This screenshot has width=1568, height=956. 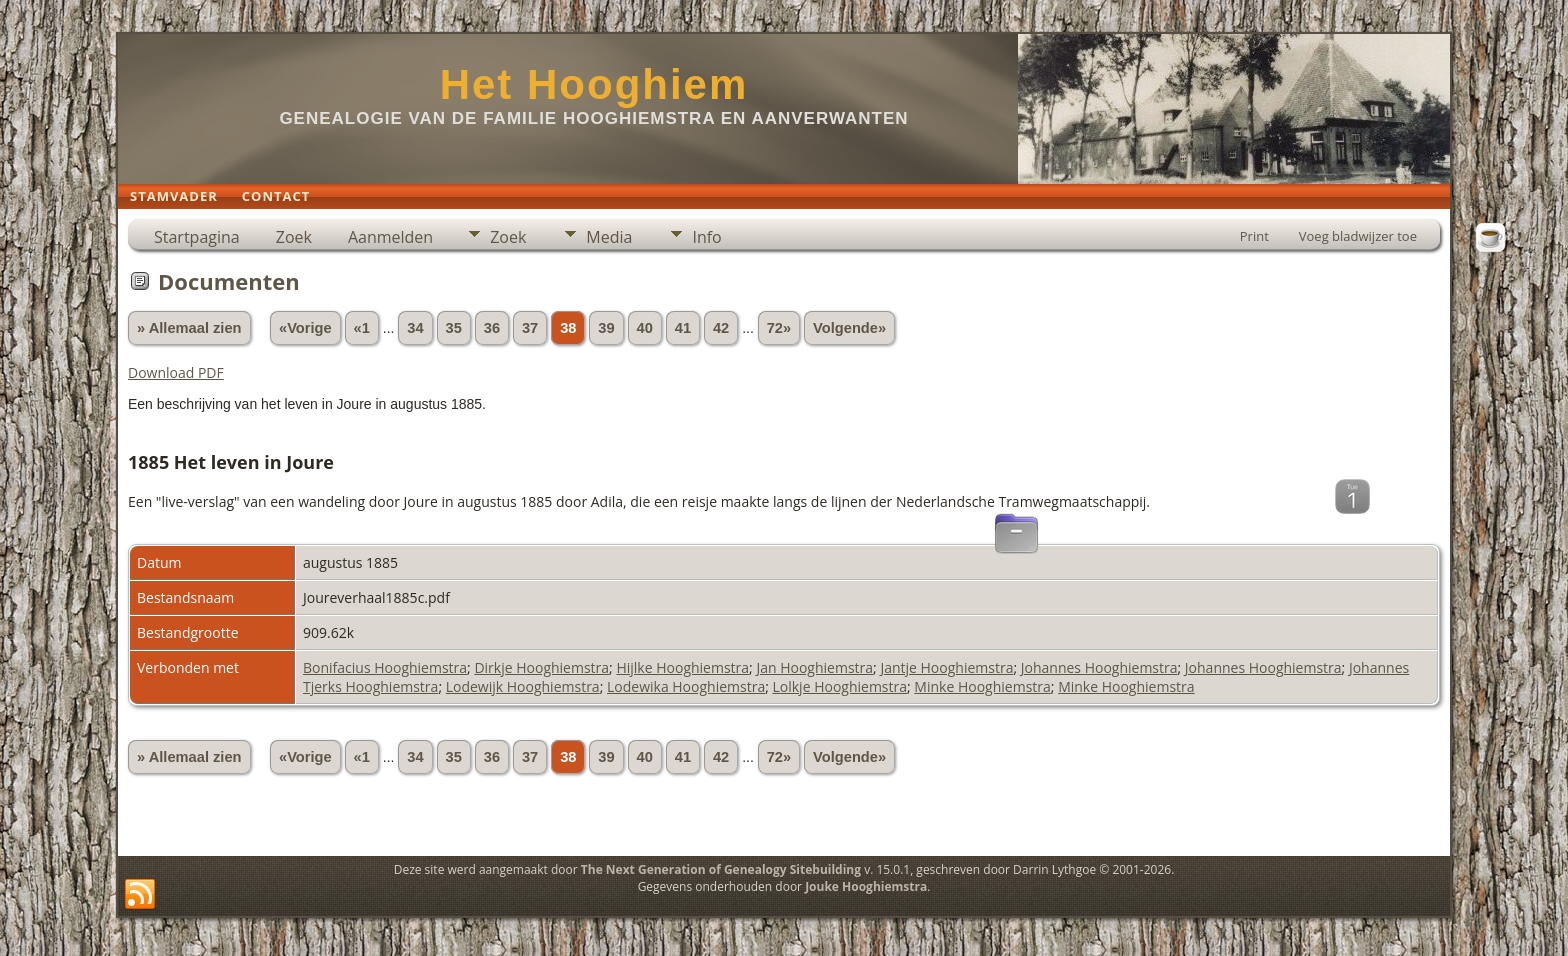 What do you see at coordinates (1352, 496) in the screenshot?
I see `open the calendar app` at bounding box center [1352, 496].